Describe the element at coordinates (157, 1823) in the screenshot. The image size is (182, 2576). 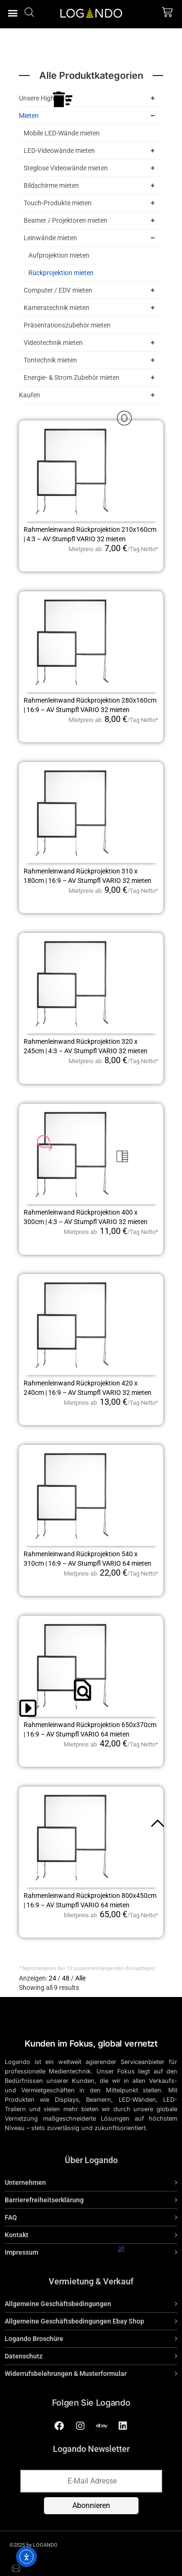
I see `collapse an expanded section` at that location.